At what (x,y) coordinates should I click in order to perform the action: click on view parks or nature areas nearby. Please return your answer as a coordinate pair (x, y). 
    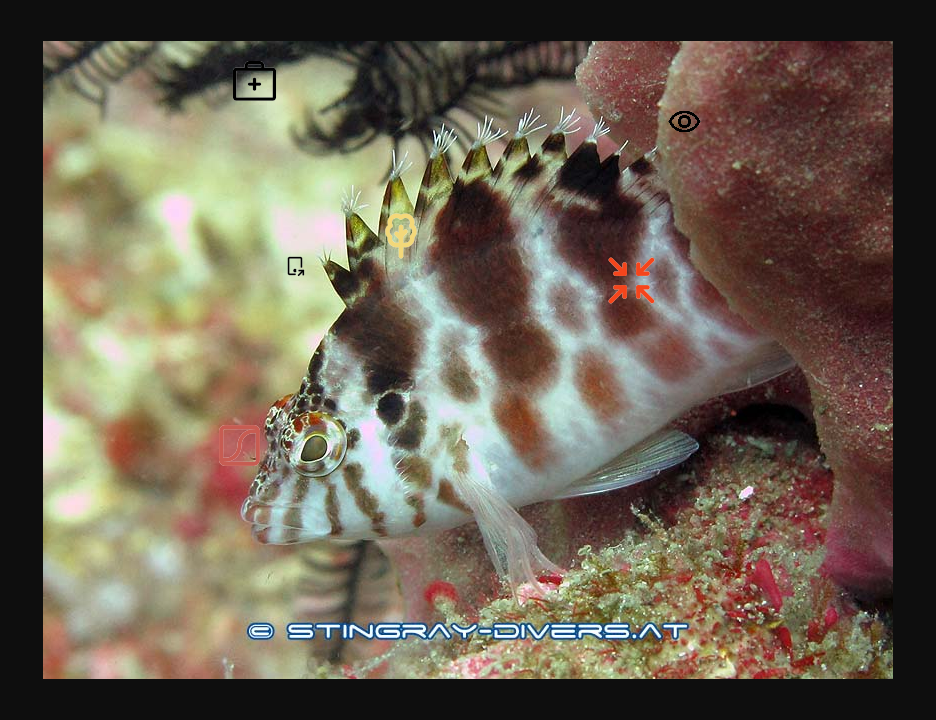
    Looking at the image, I should click on (401, 236).